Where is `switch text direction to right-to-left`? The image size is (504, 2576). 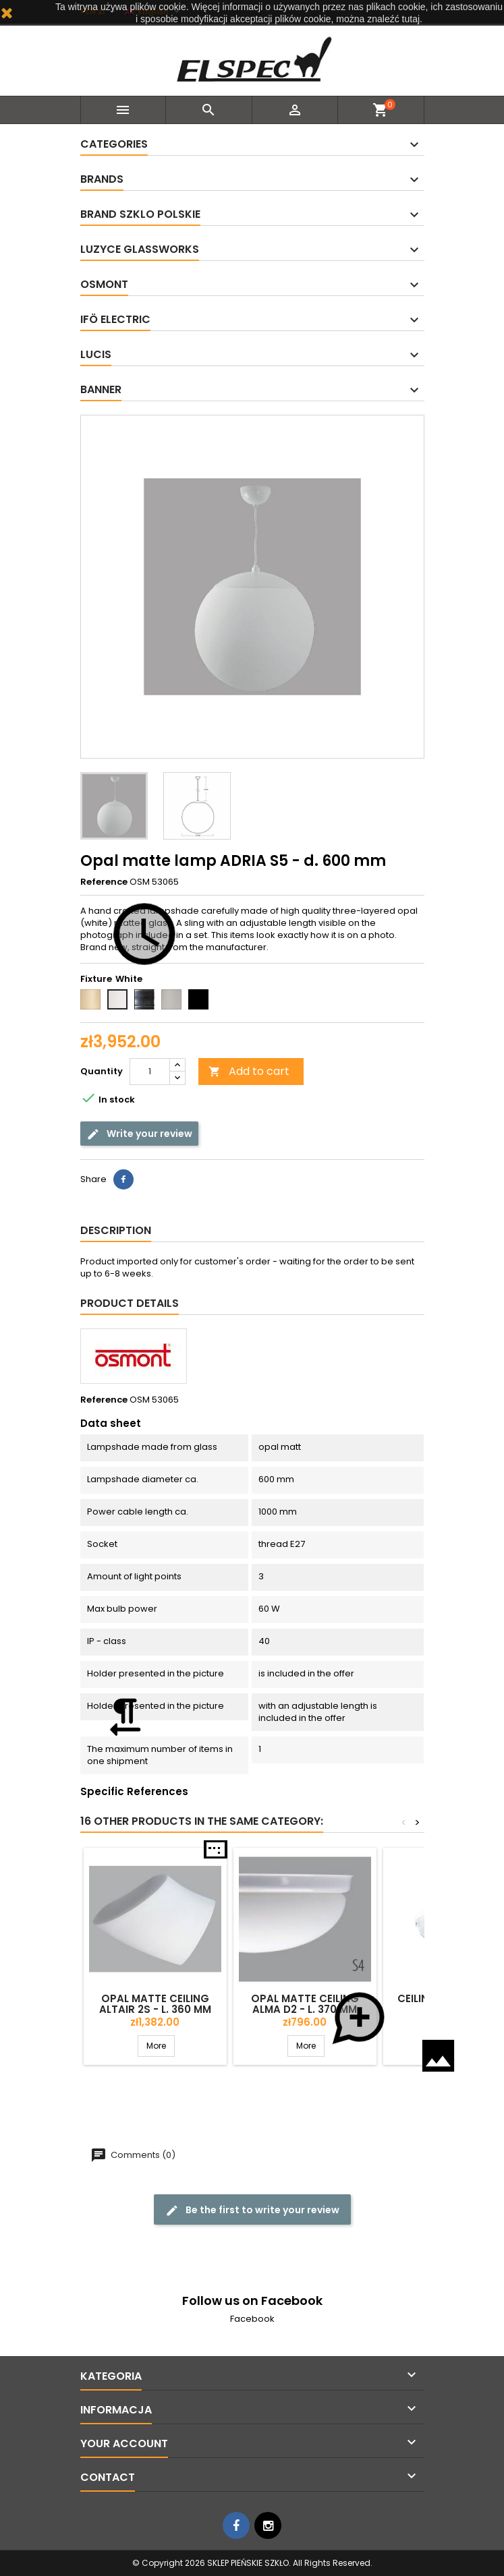 switch text direction to right-to-left is located at coordinates (125, 1718).